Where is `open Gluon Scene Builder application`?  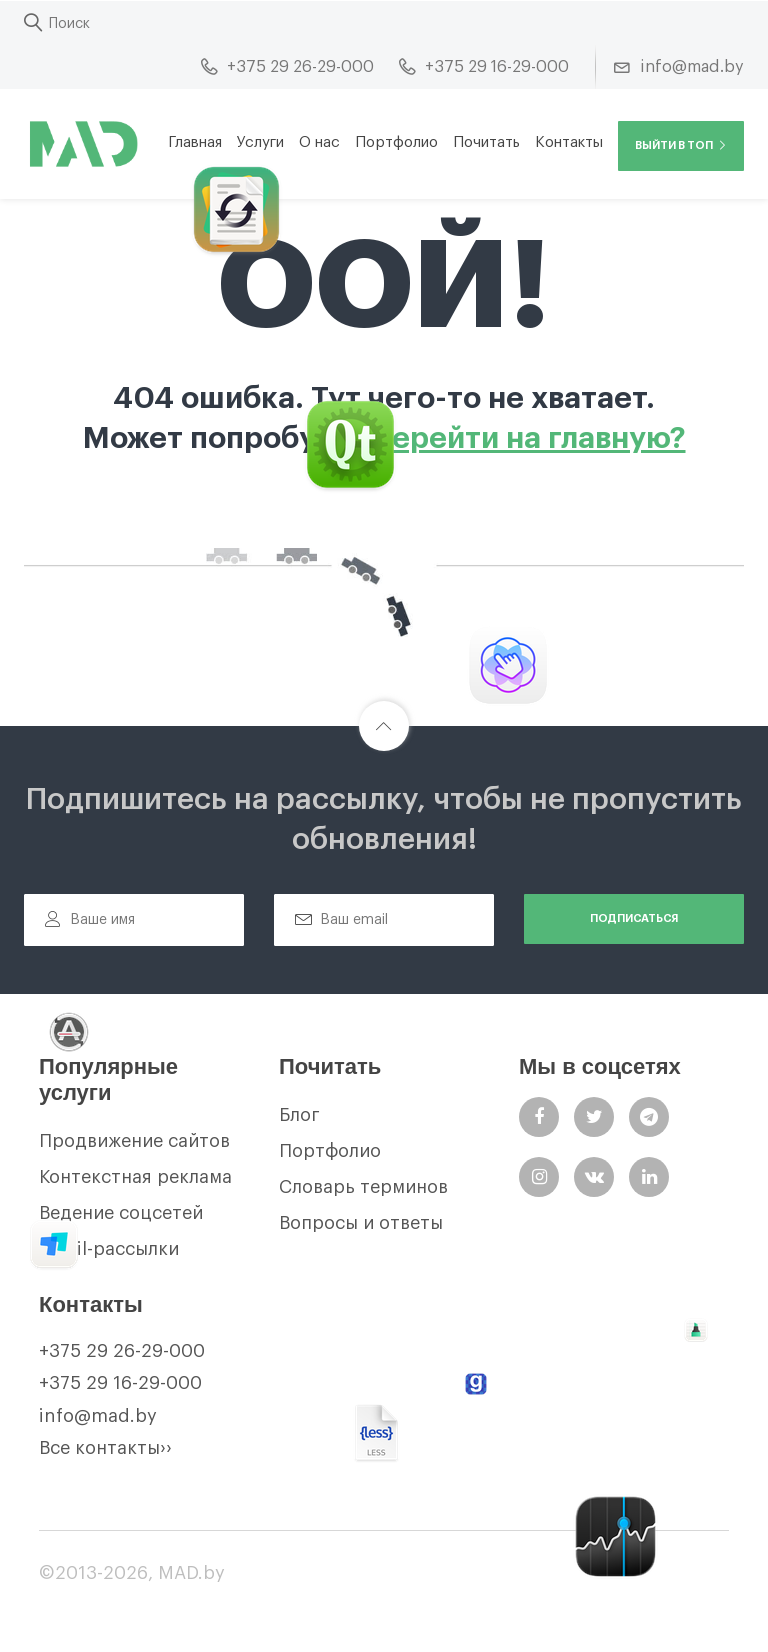
open Gluon Scene Builder application is located at coordinates (506, 666).